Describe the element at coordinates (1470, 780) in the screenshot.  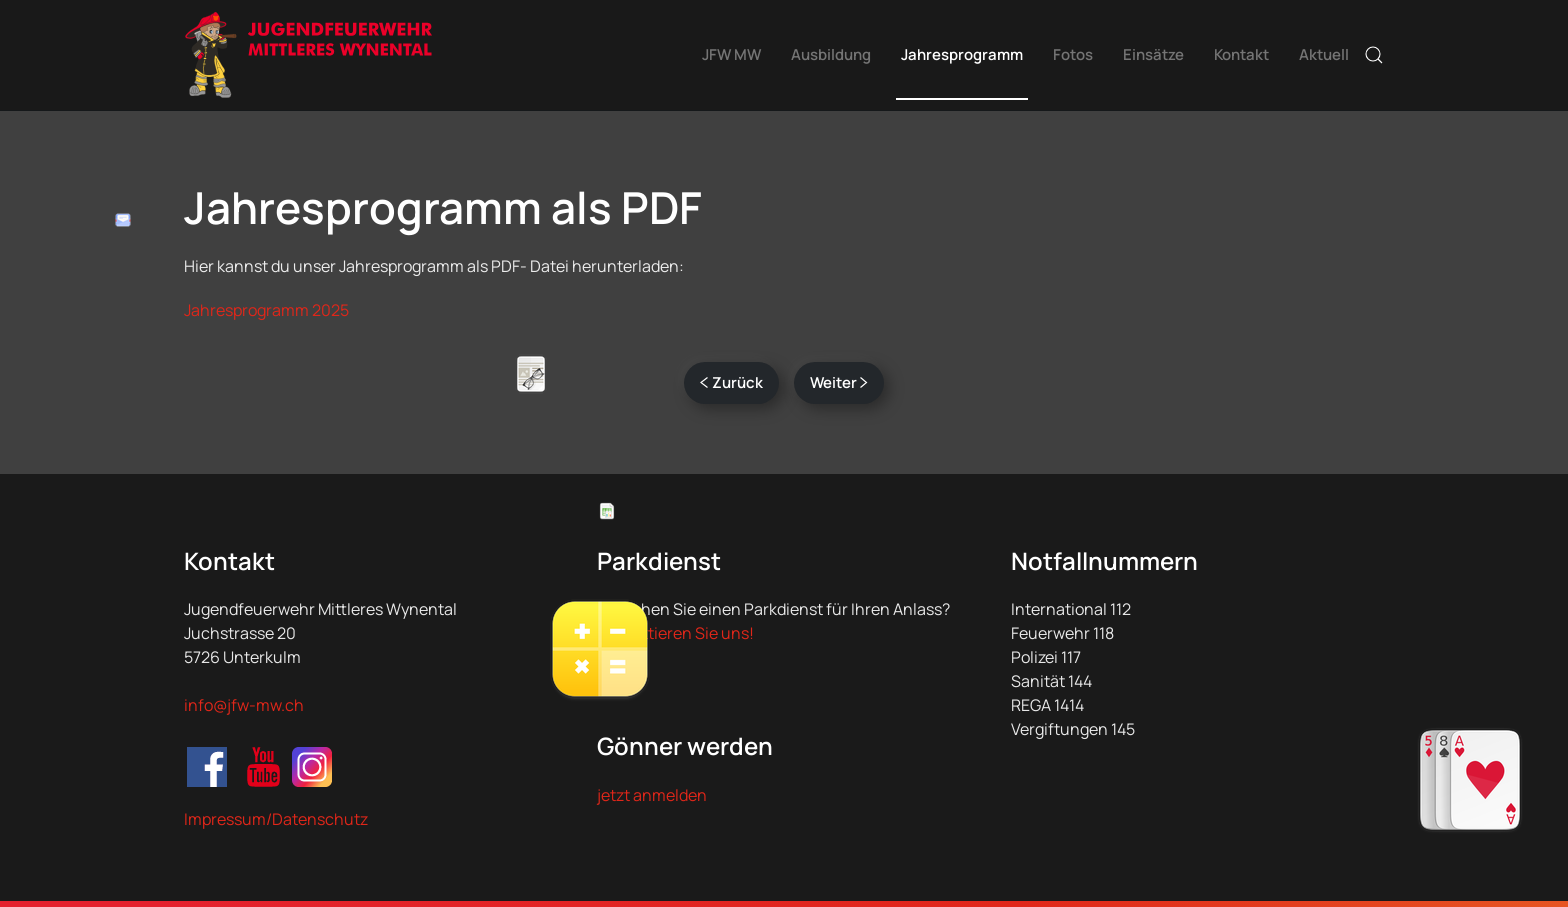
I see `open solitaire card game` at that location.